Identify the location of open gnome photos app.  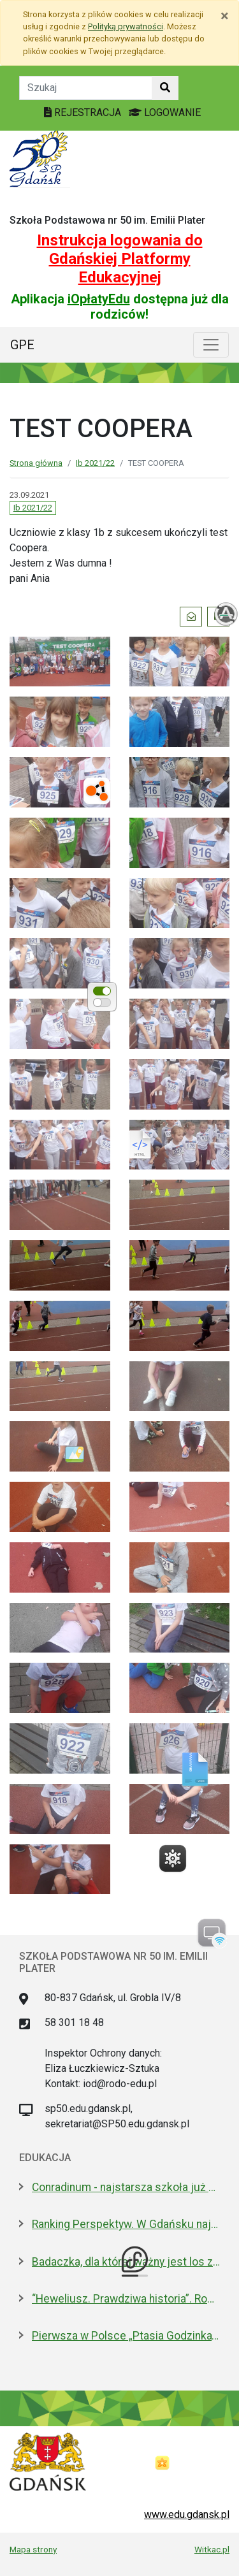
(75, 1454).